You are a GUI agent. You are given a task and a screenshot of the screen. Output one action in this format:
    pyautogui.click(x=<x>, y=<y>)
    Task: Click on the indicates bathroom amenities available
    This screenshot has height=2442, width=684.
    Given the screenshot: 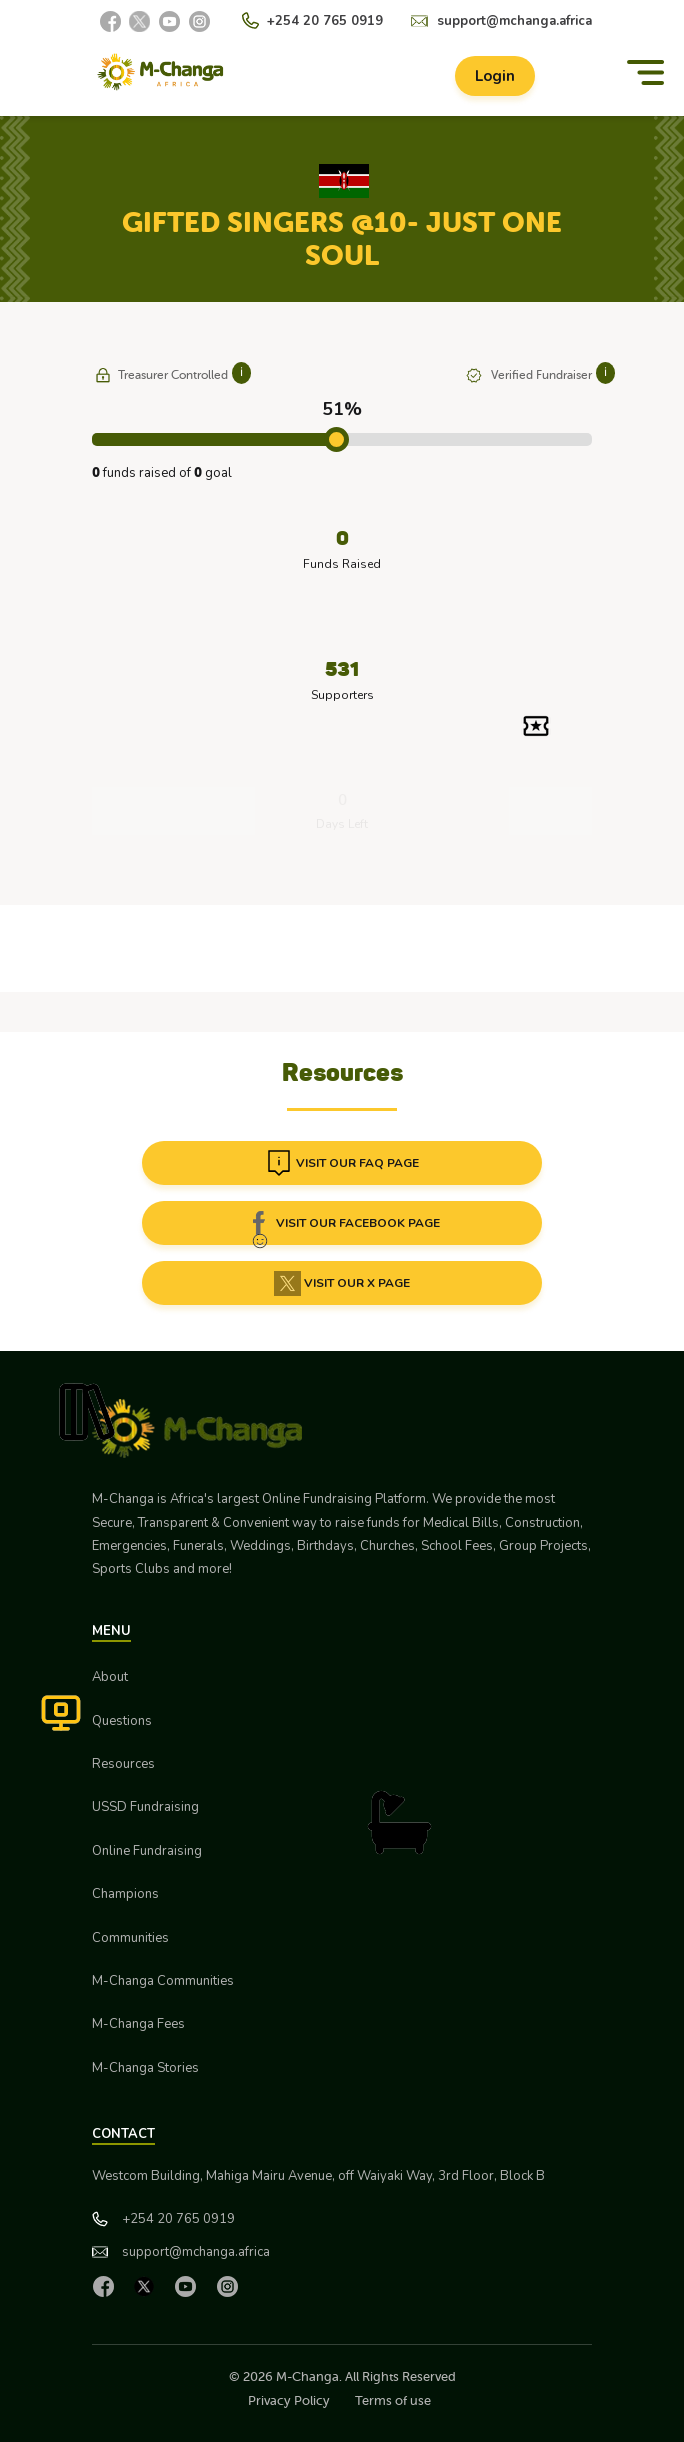 What is the action you would take?
    pyautogui.click(x=399, y=1822)
    